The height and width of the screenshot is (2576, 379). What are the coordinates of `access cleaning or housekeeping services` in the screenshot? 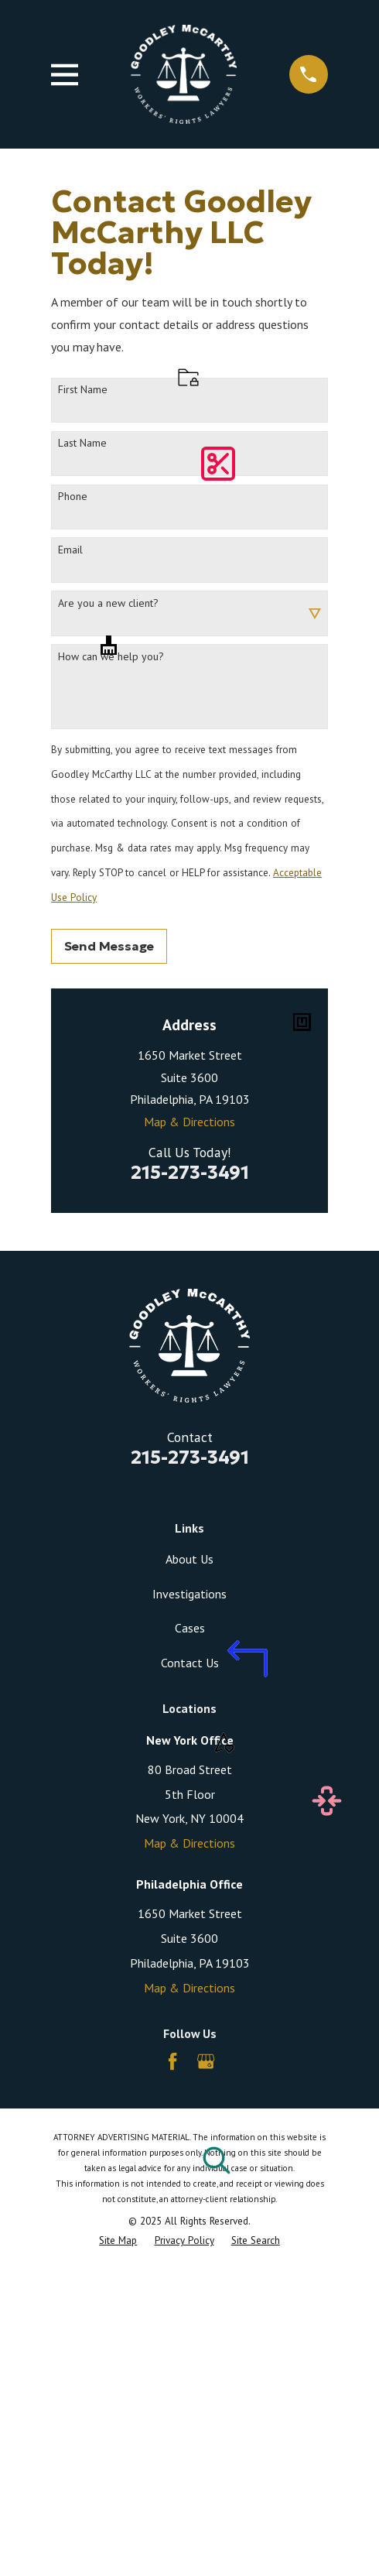 It's located at (108, 645).